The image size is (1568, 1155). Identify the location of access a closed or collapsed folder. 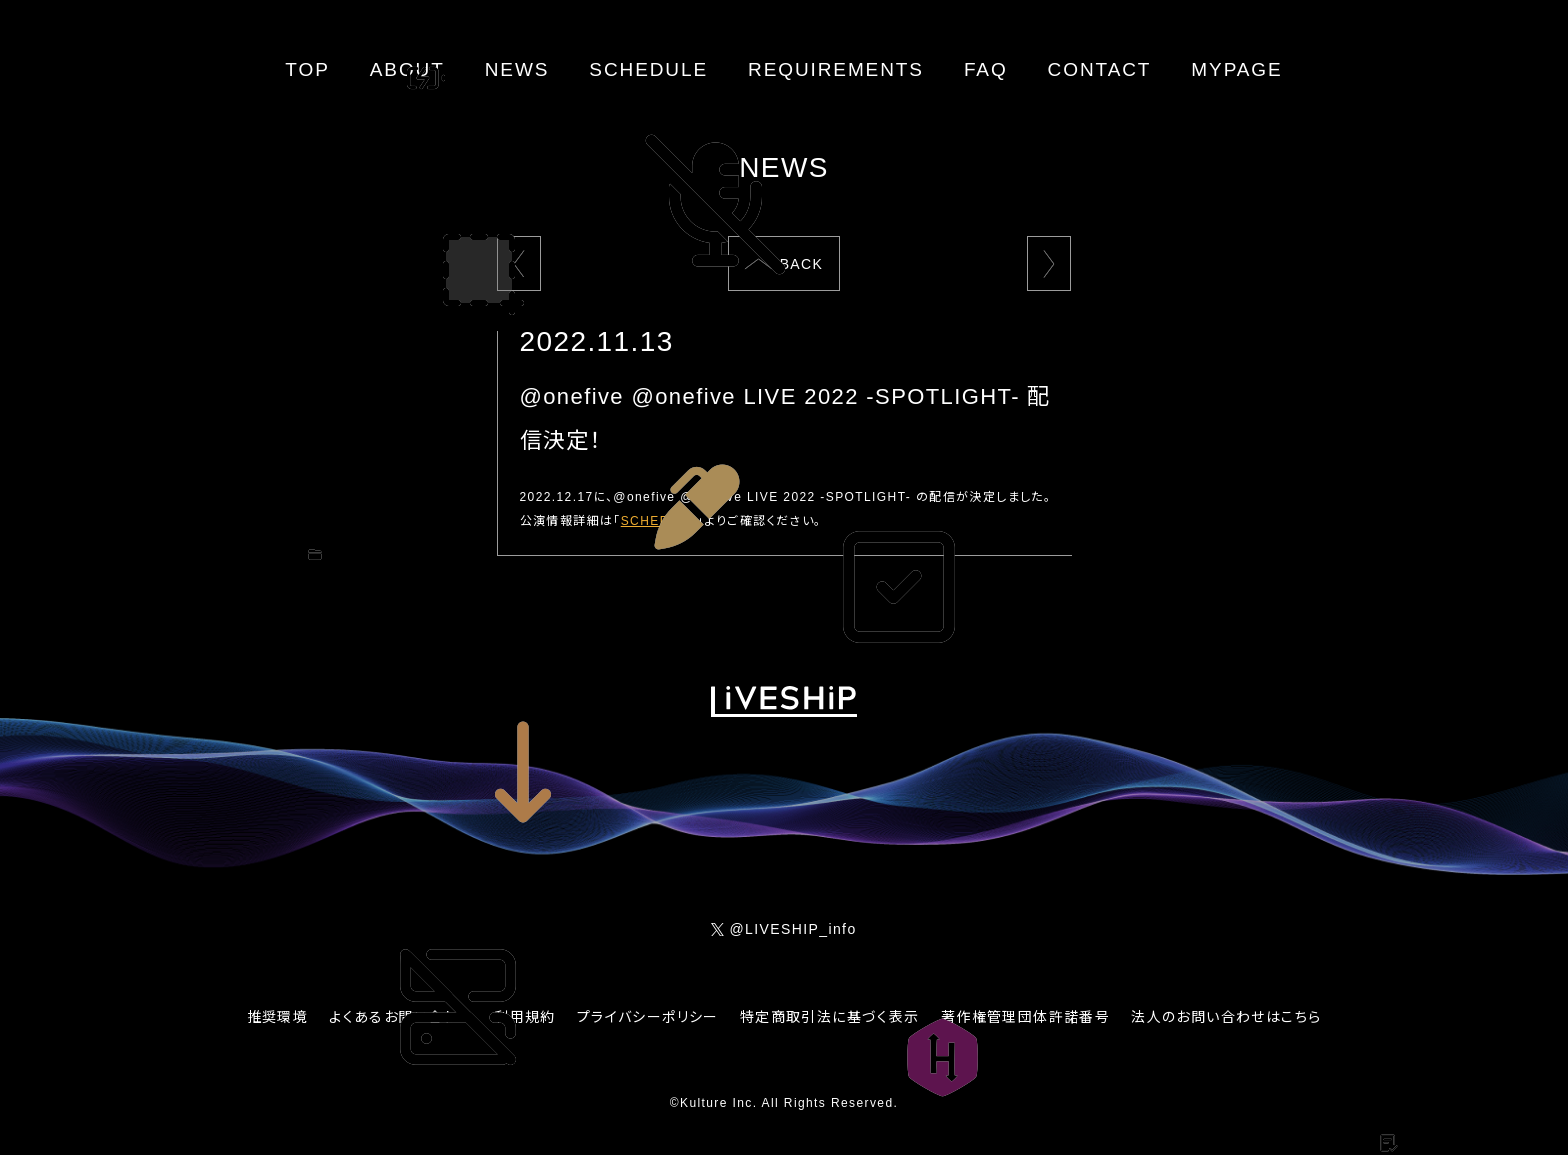
(315, 555).